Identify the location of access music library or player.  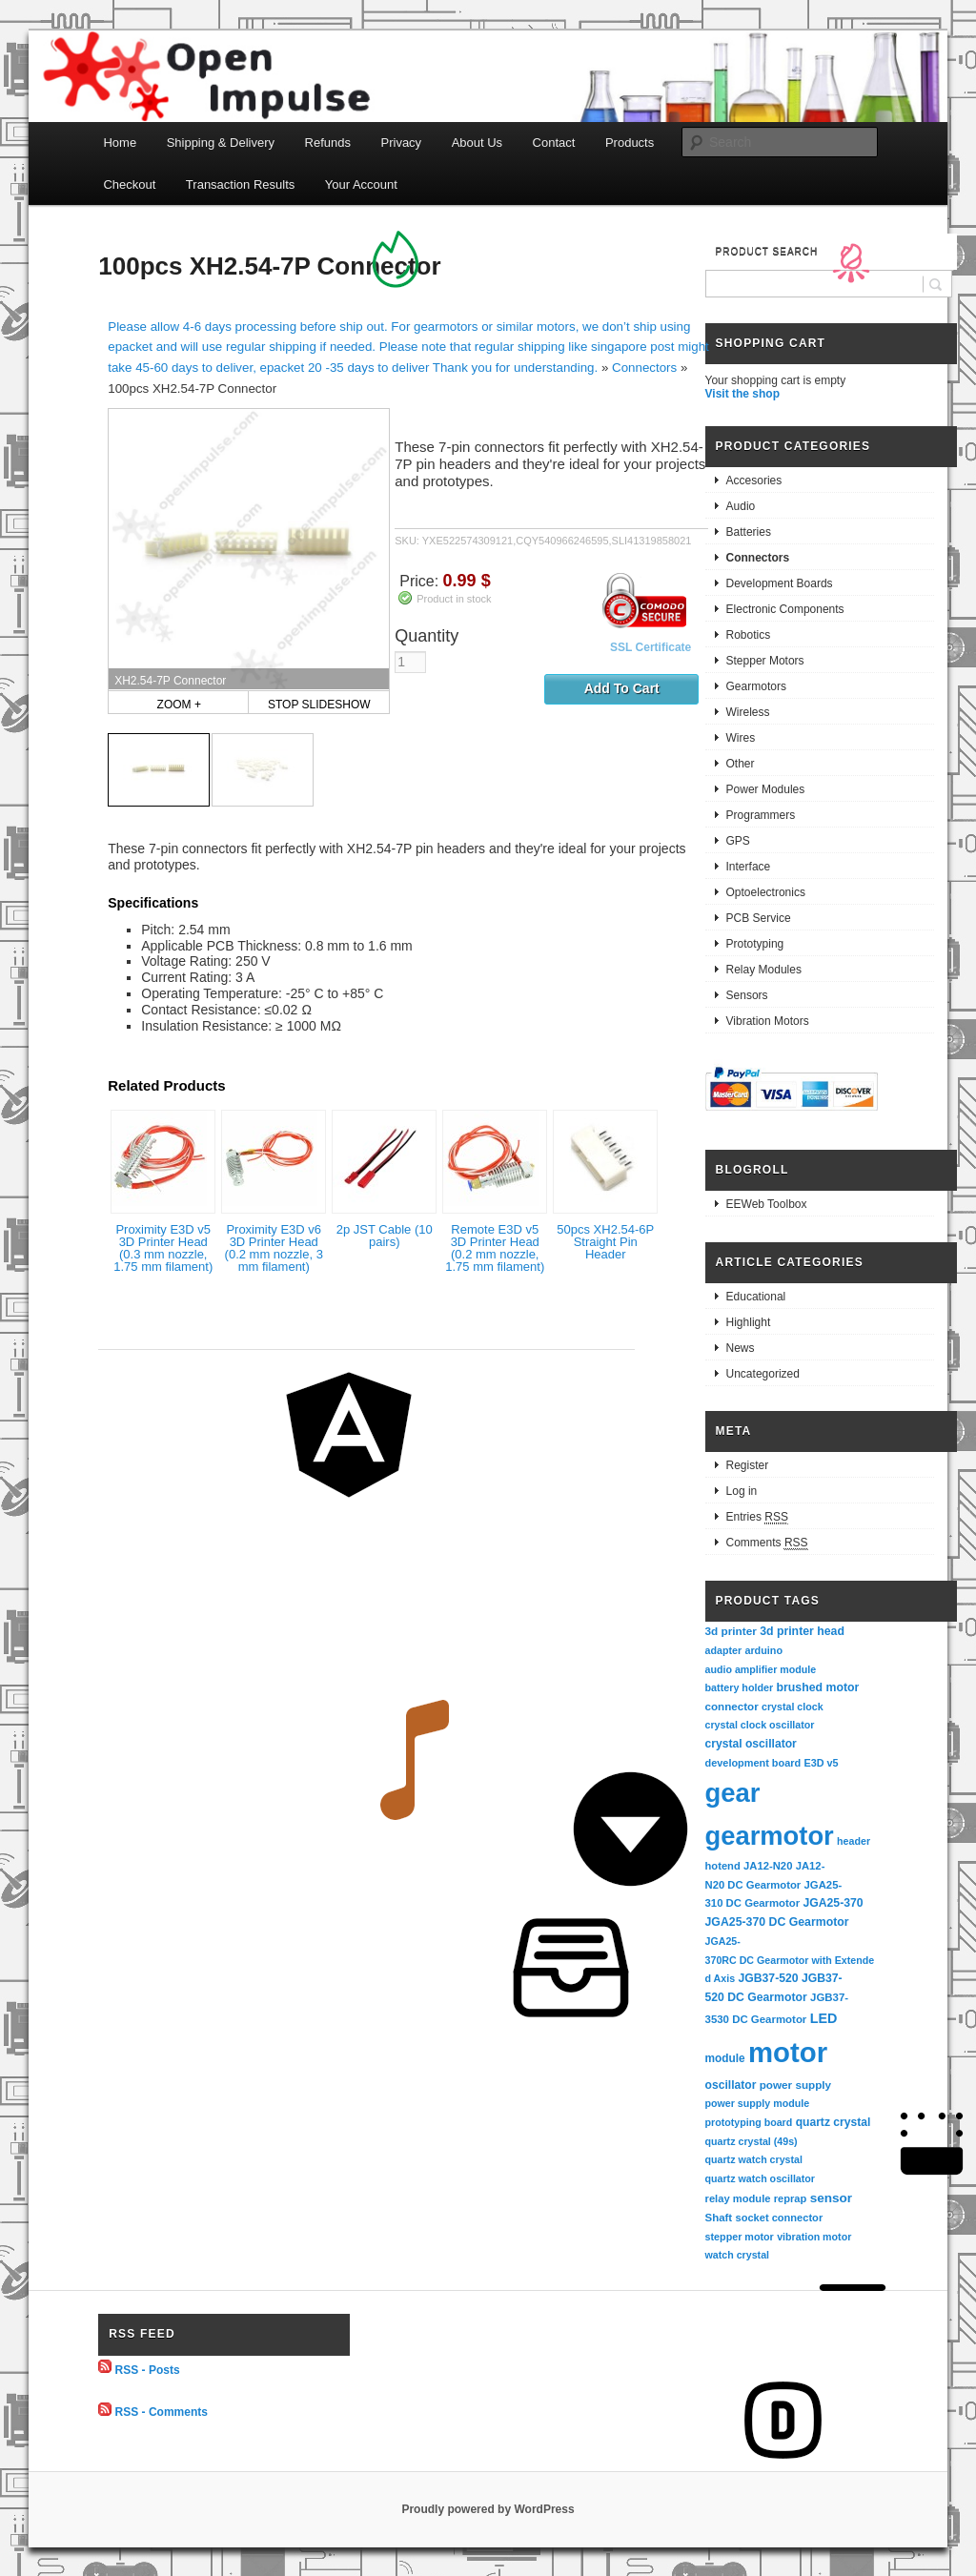
(415, 1760).